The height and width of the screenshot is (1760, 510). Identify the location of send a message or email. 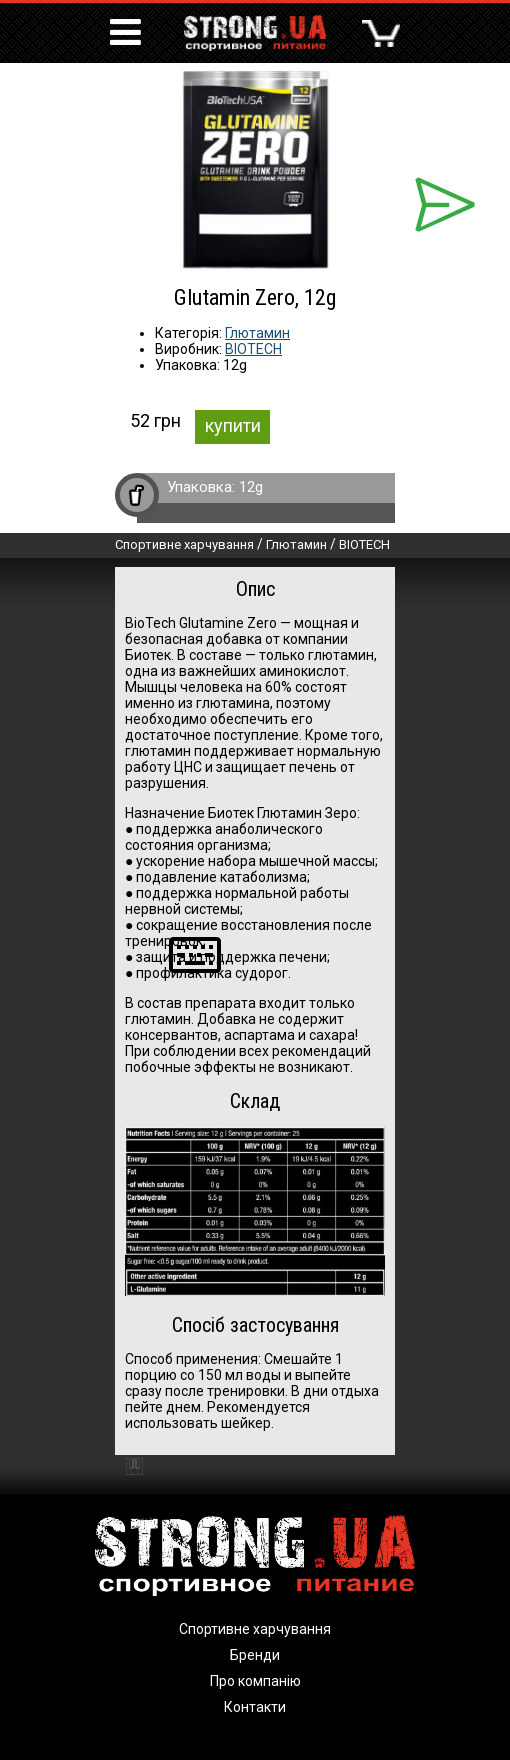
(445, 205).